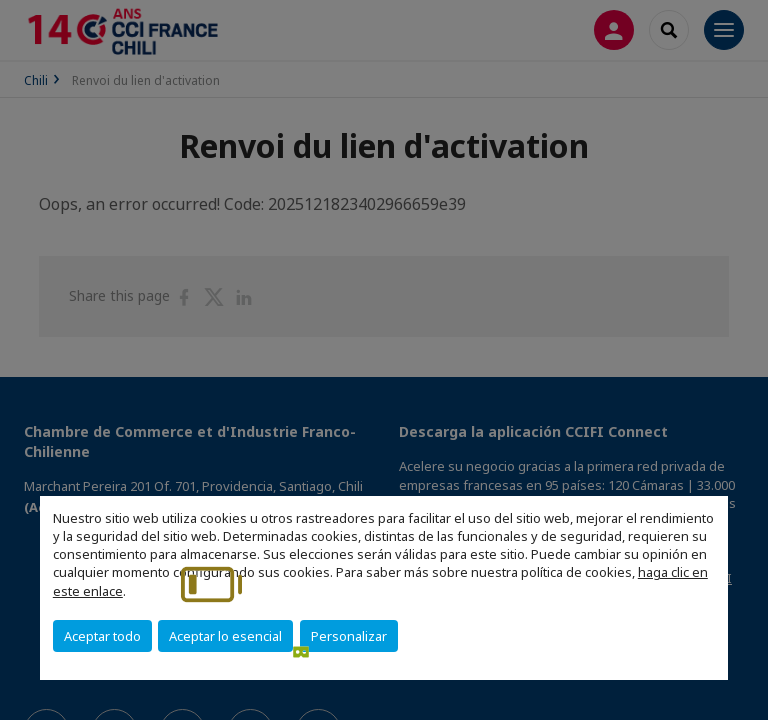 The width and height of the screenshot is (768, 720). I want to click on indicates low battery status, so click(210, 584).